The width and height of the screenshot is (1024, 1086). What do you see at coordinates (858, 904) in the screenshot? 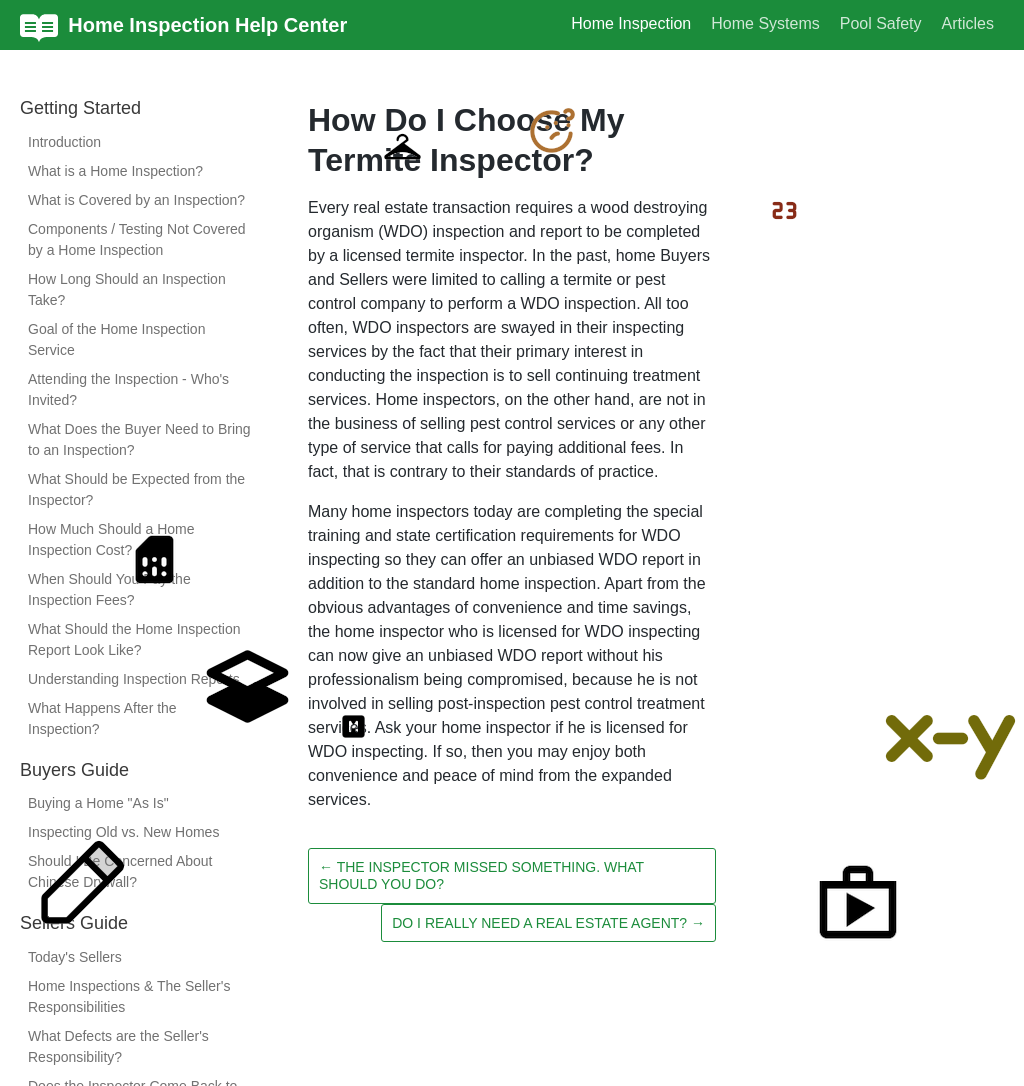
I see `open the shop or store` at bounding box center [858, 904].